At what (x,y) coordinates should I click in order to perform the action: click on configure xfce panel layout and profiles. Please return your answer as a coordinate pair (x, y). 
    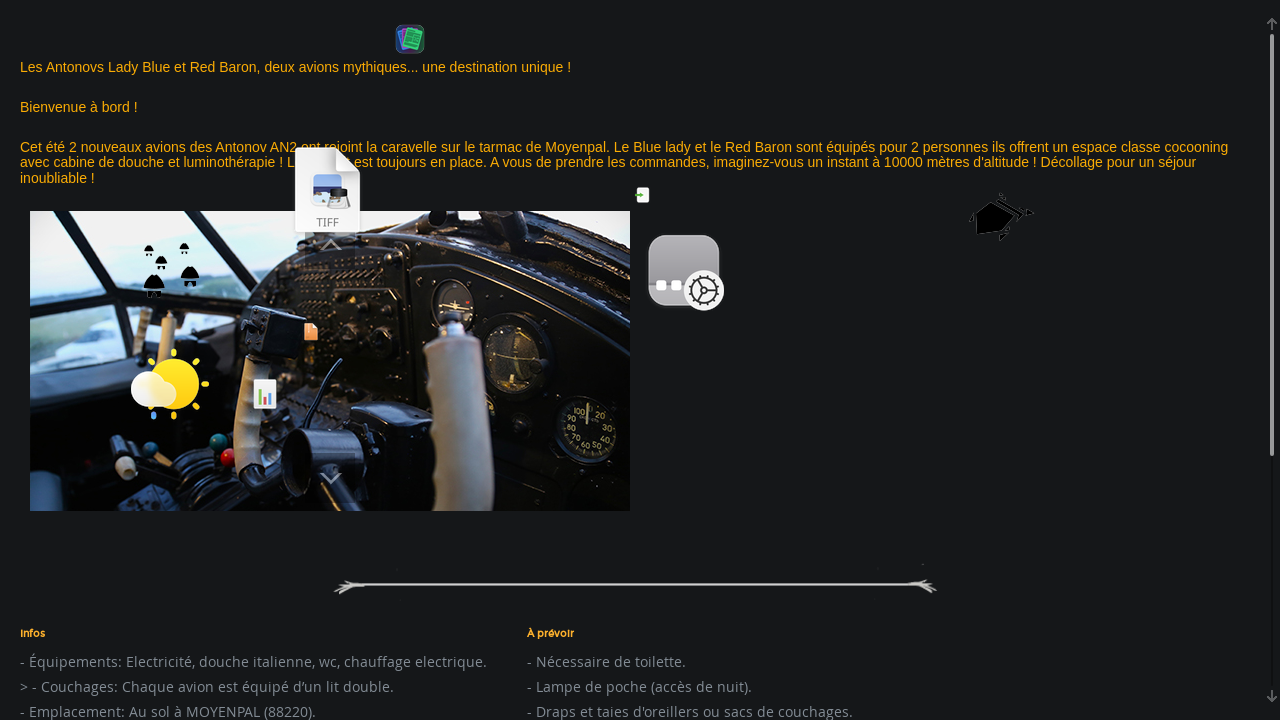
    Looking at the image, I should click on (684, 271).